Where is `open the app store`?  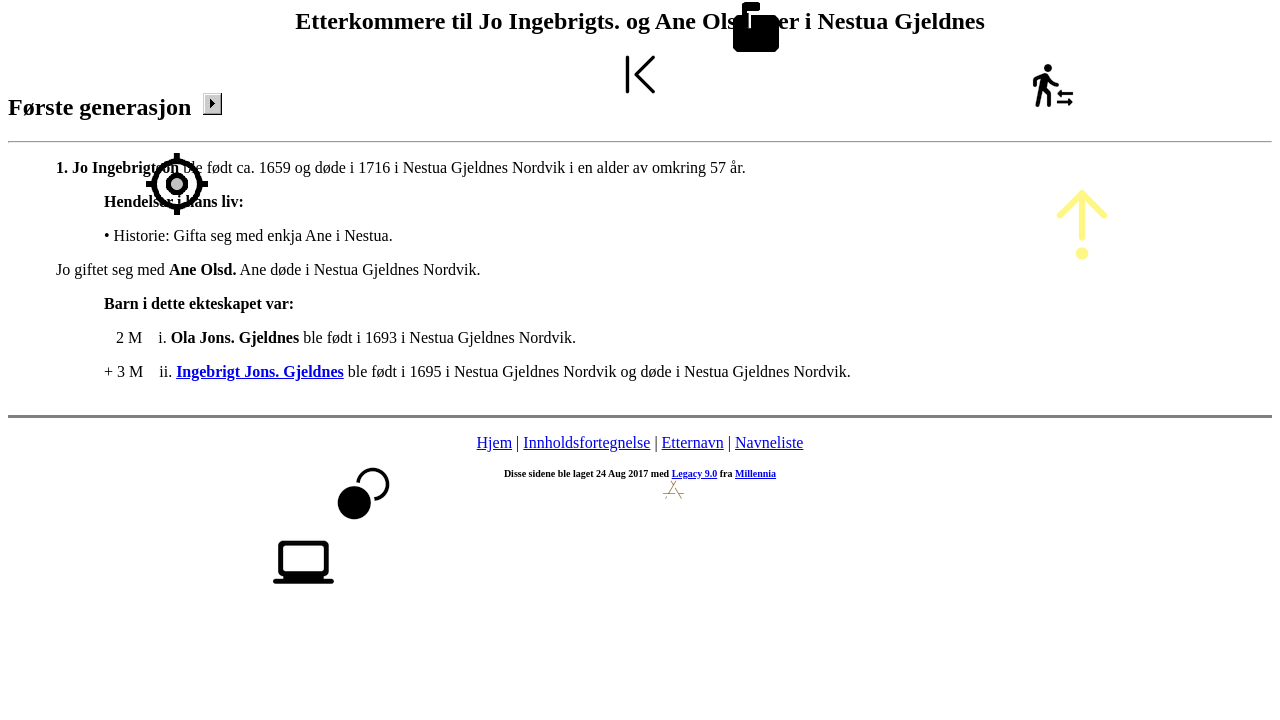 open the app store is located at coordinates (673, 490).